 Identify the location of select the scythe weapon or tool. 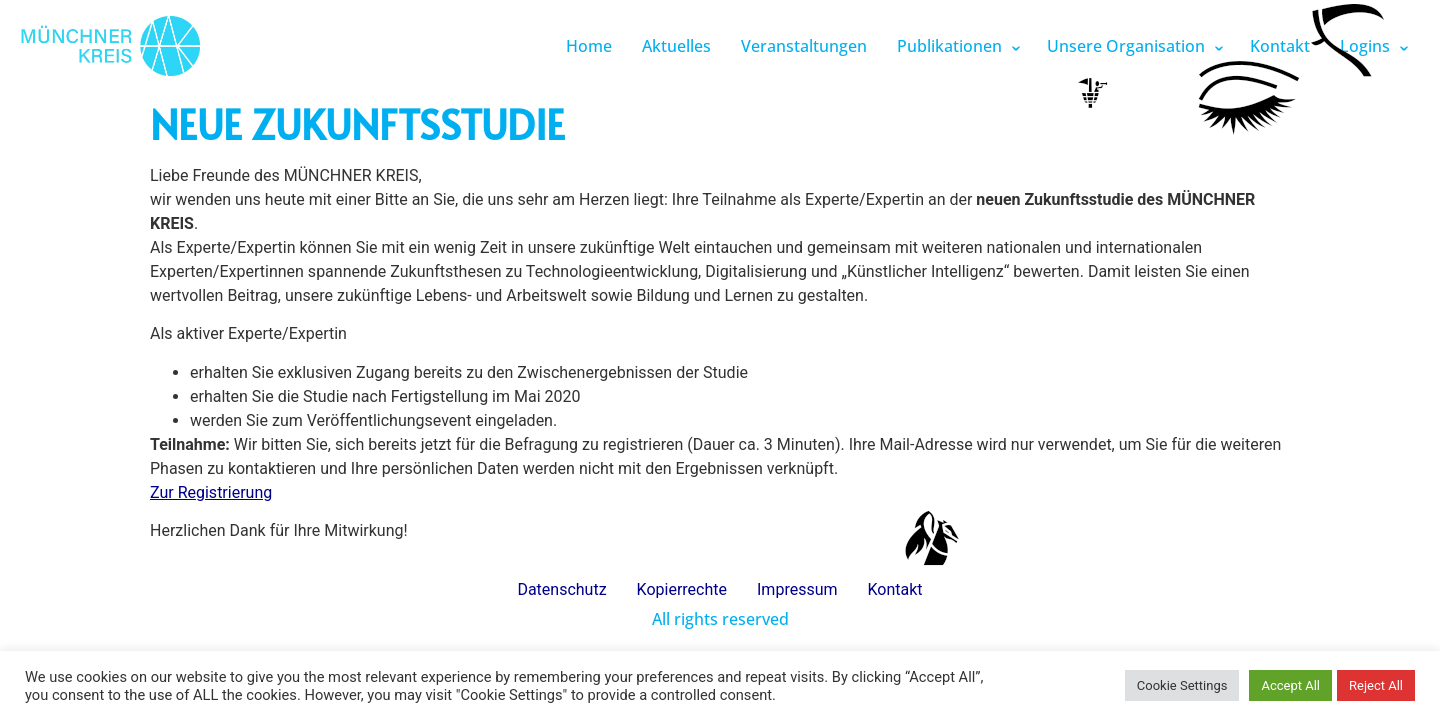
(1348, 40).